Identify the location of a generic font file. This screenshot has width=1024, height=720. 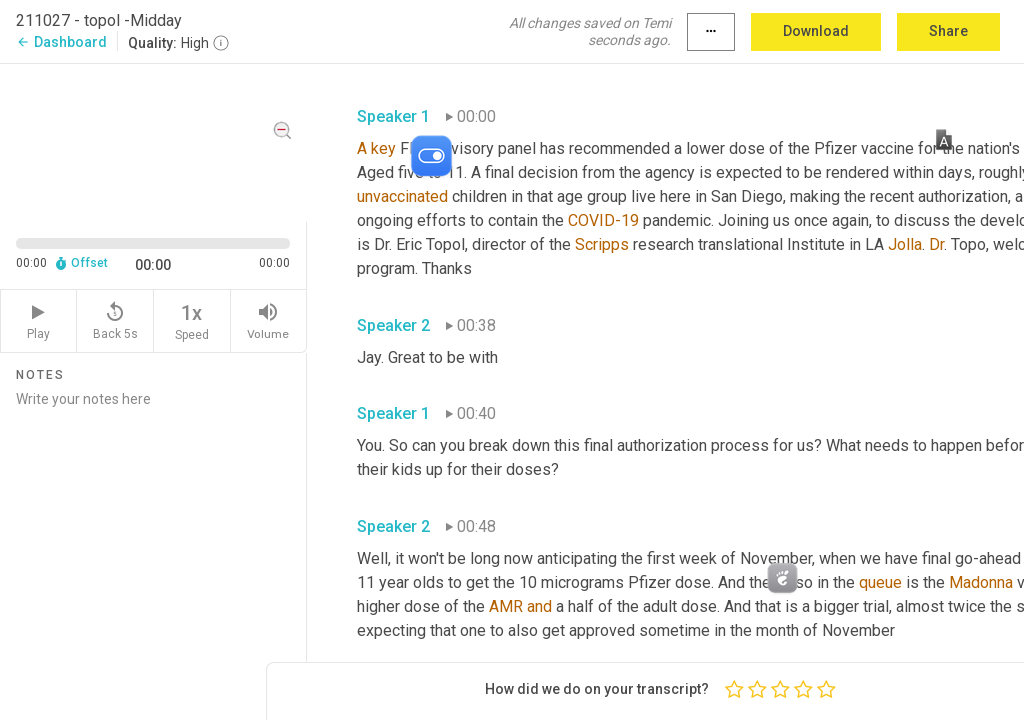
(944, 140).